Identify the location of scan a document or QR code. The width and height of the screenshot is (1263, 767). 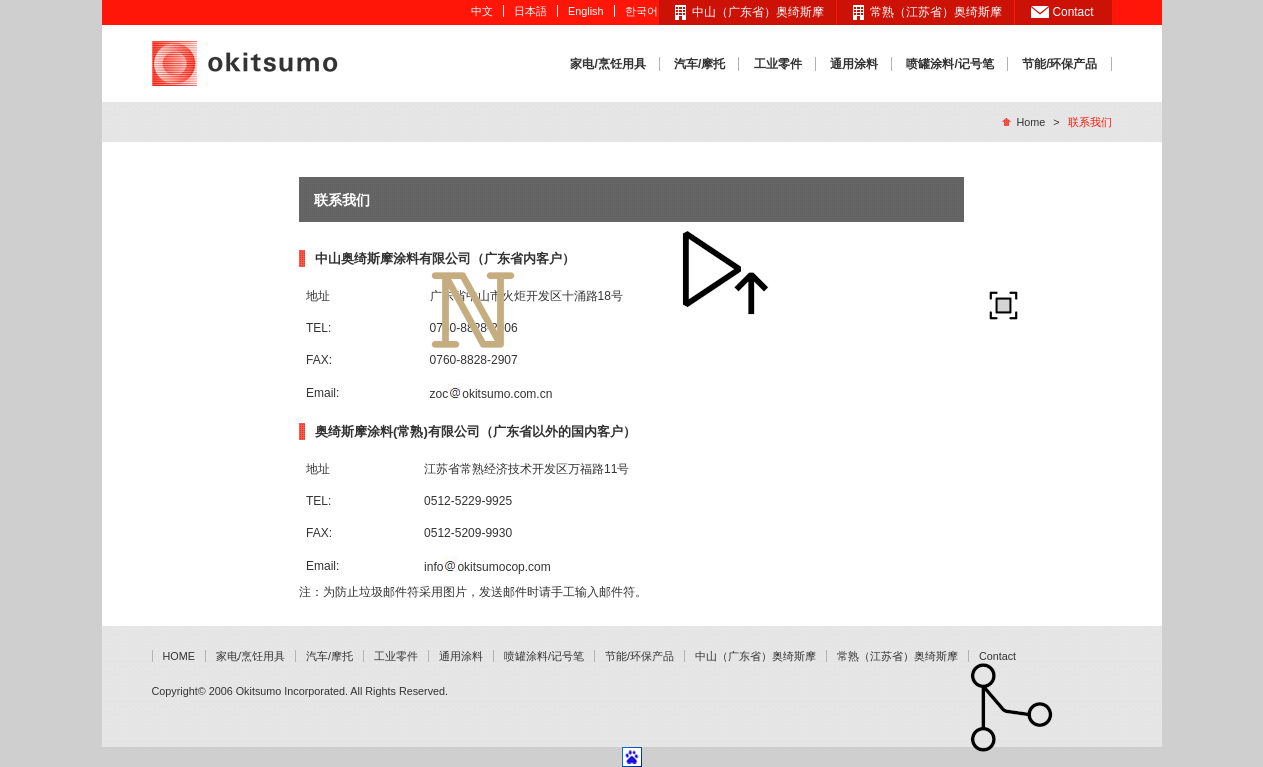
(1003, 305).